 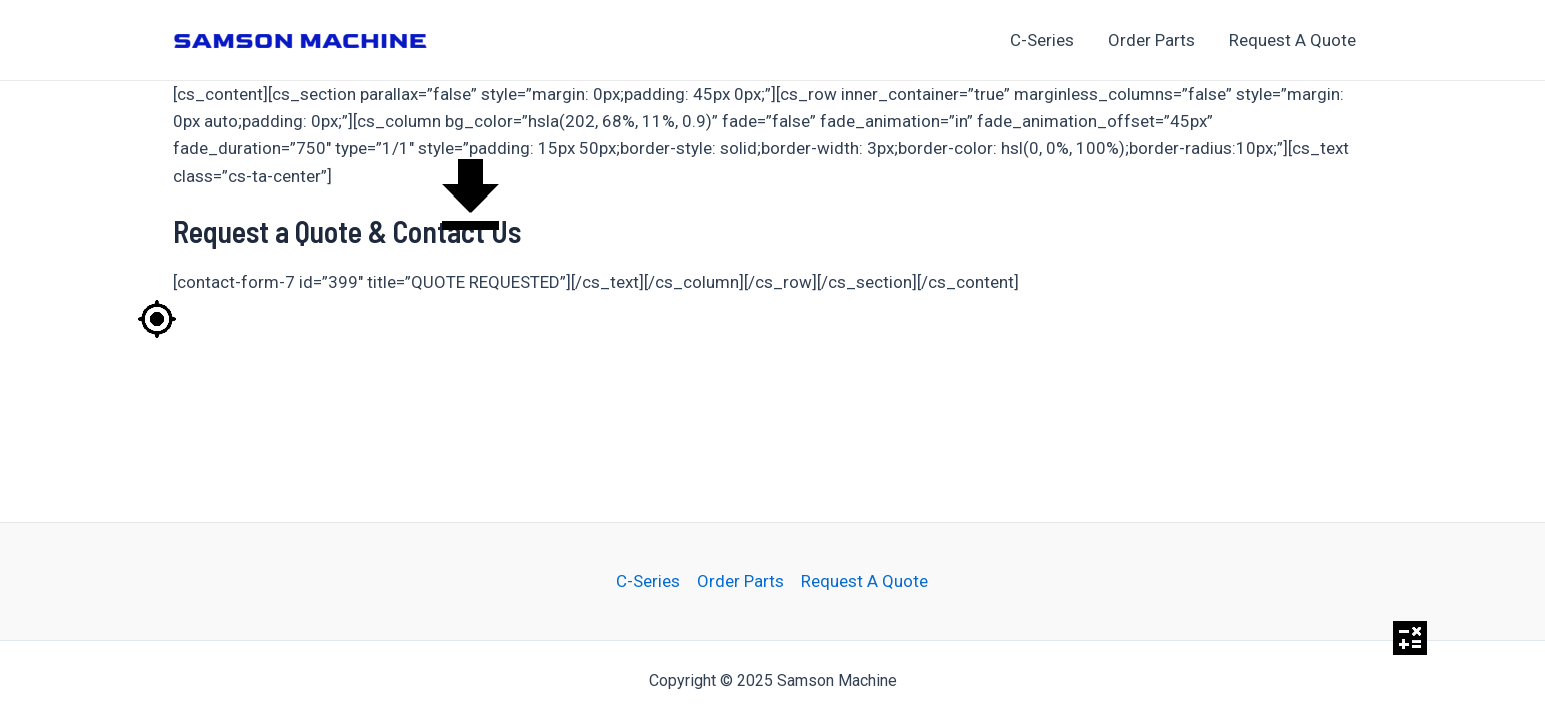 I want to click on open calculator app, so click(x=1410, y=638).